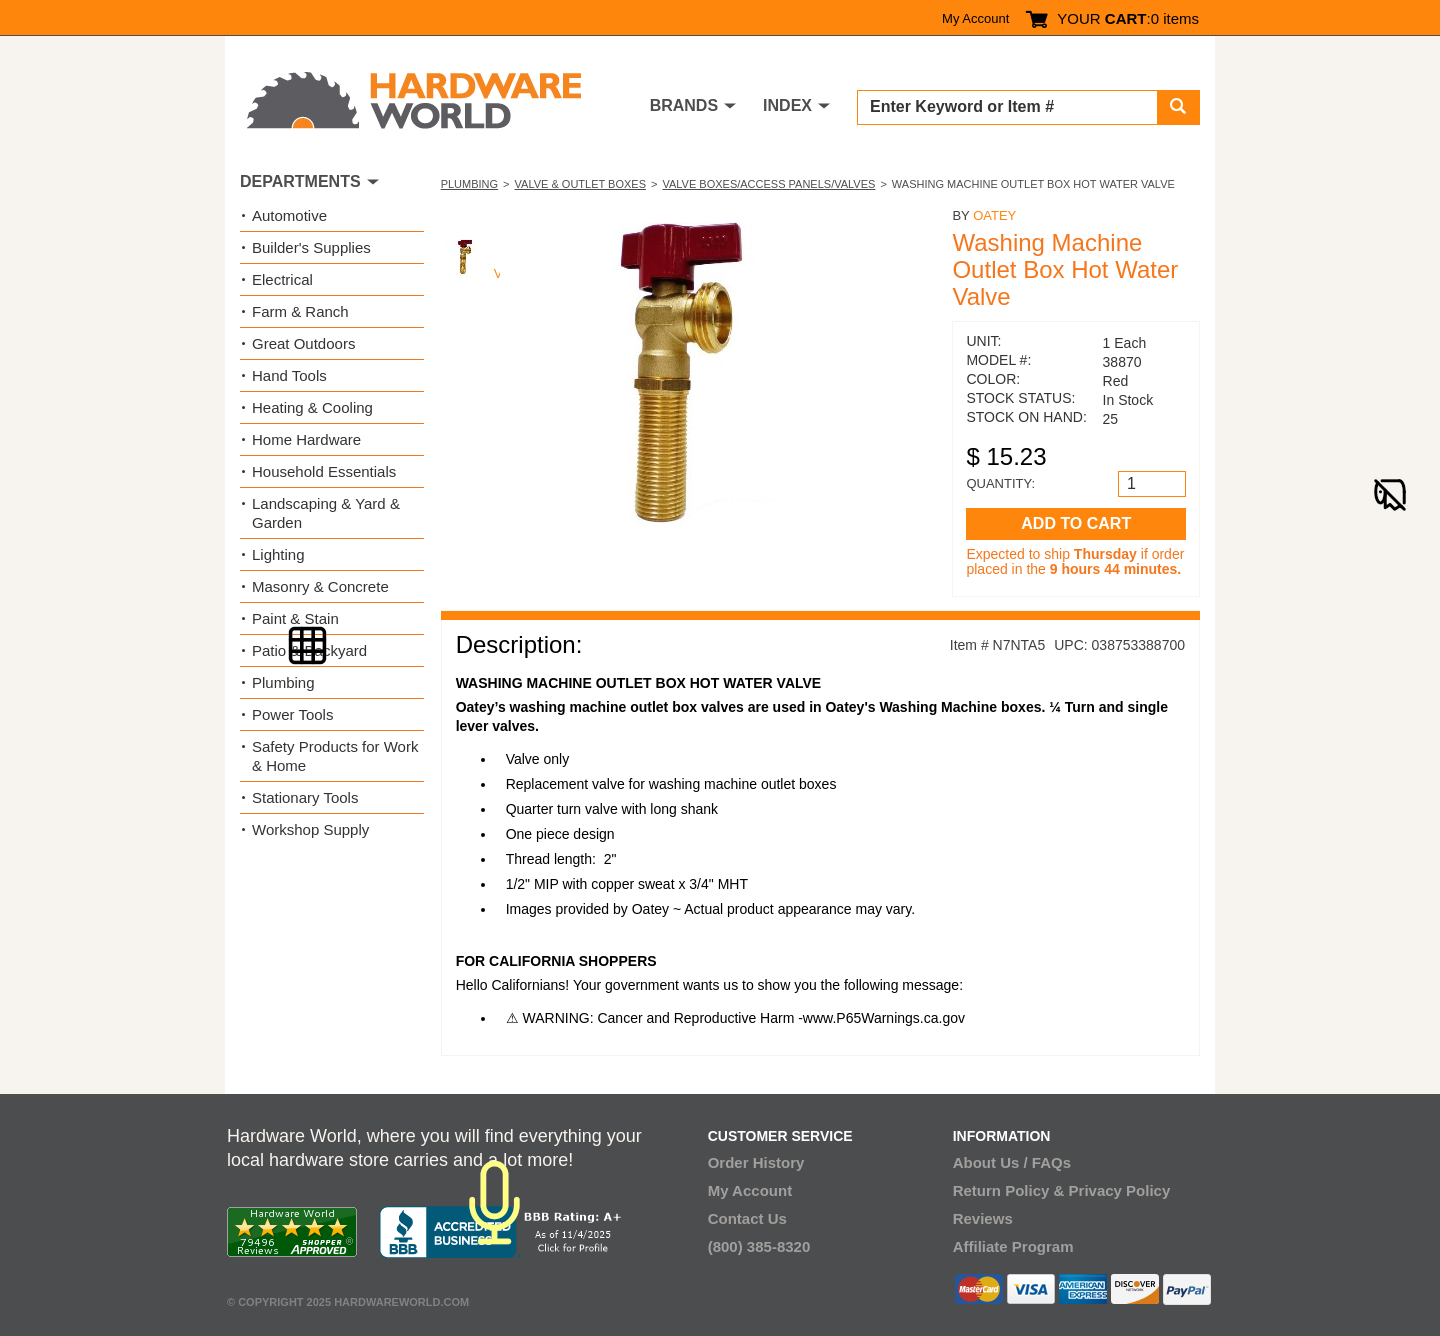 The width and height of the screenshot is (1440, 1336). Describe the element at coordinates (494, 1202) in the screenshot. I see `tap to record audio or voice message` at that location.